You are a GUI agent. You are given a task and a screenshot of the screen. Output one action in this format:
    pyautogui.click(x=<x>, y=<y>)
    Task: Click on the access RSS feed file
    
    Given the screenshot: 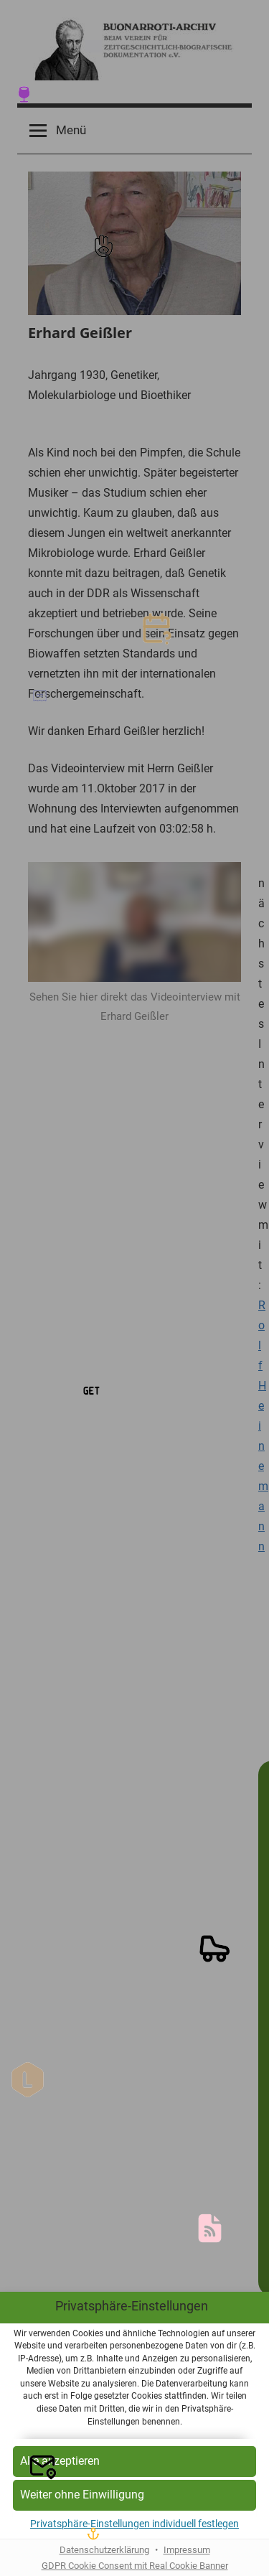 What is the action you would take?
    pyautogui.click(x=209, y=2228)
    